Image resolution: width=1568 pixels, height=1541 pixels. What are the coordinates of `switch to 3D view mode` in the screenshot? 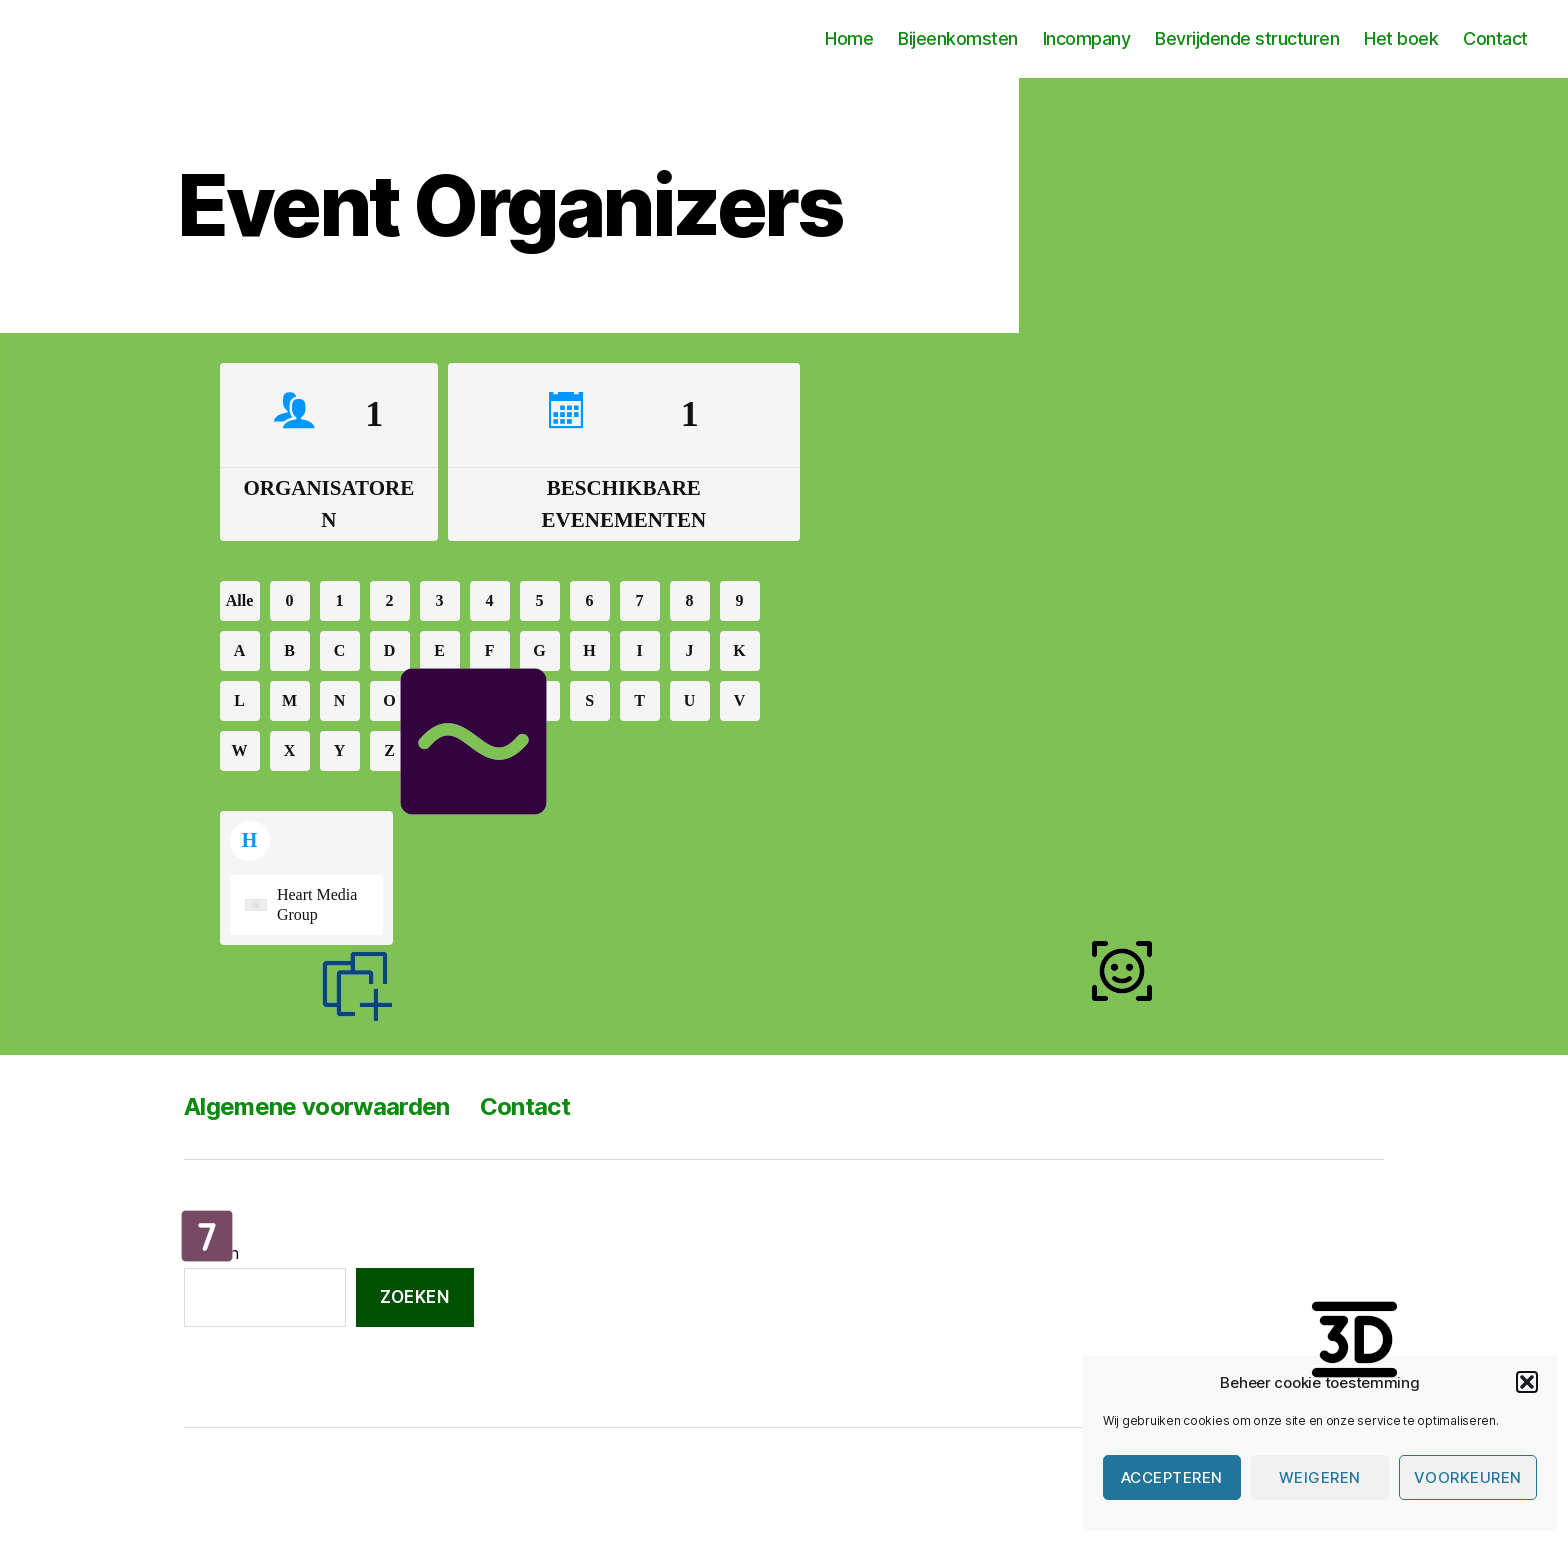 It's located at (1354, 1339).